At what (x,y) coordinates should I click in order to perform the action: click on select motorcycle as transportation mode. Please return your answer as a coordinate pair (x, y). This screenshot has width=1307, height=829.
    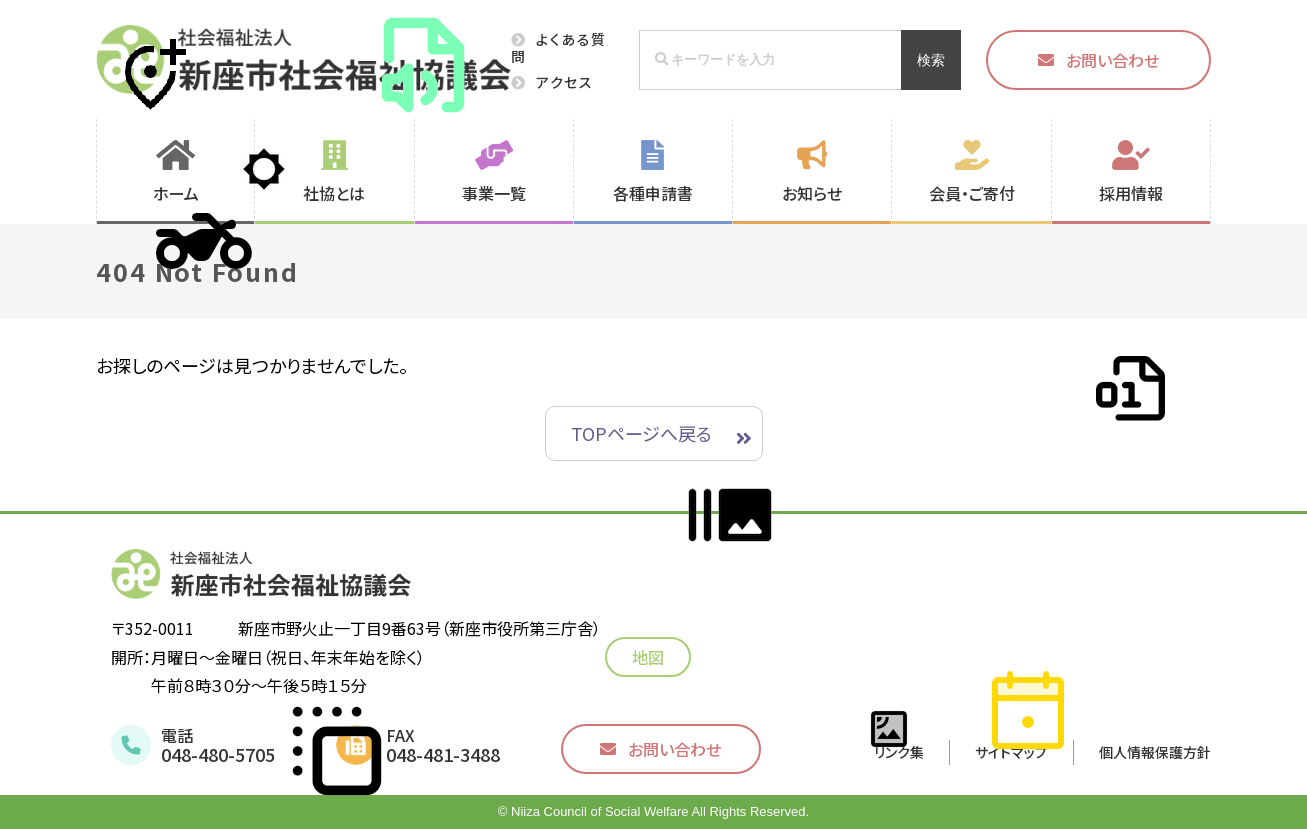
    Looking at the image, I should click on (204, 241).